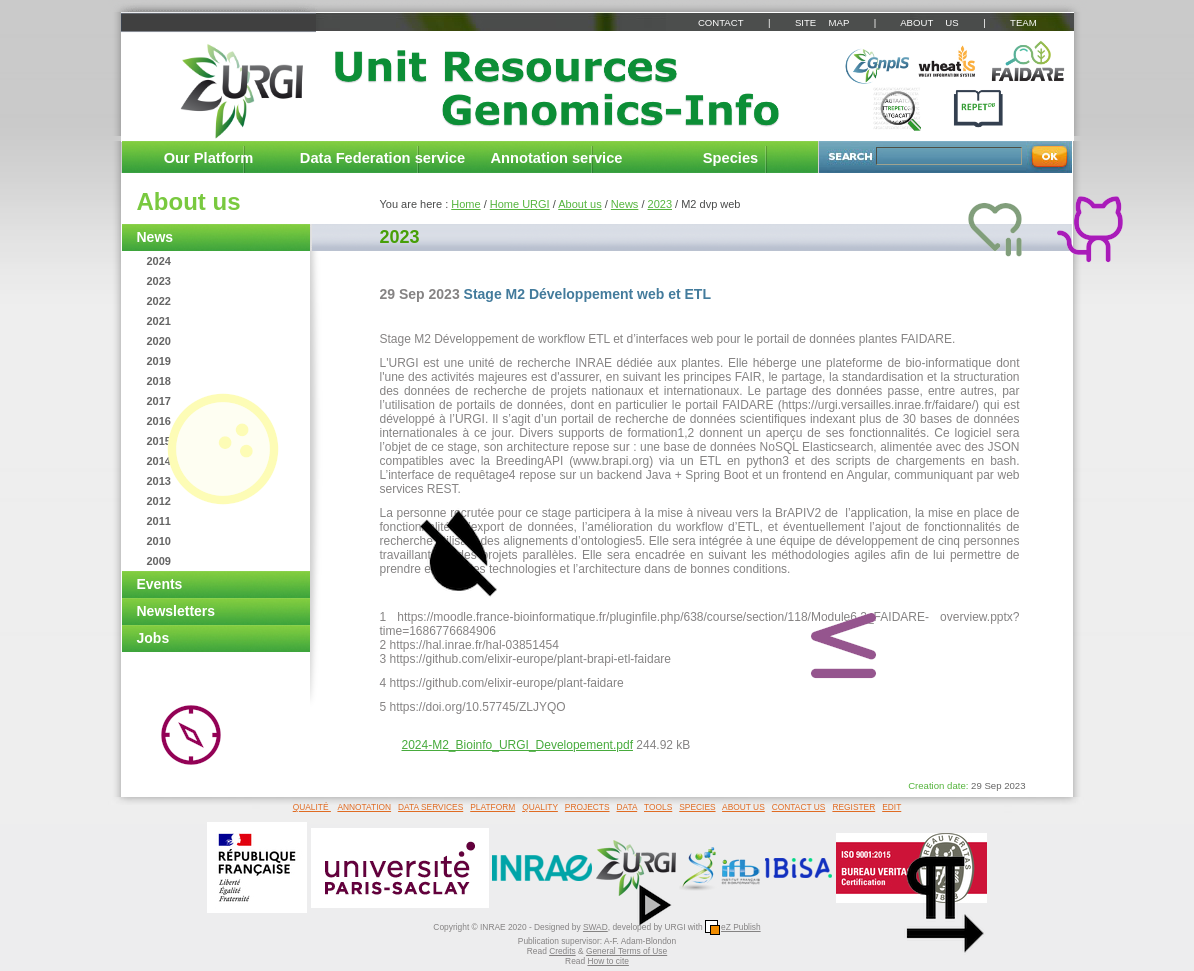  I want to click on navigate to explore or discover features, so click(191, 735).